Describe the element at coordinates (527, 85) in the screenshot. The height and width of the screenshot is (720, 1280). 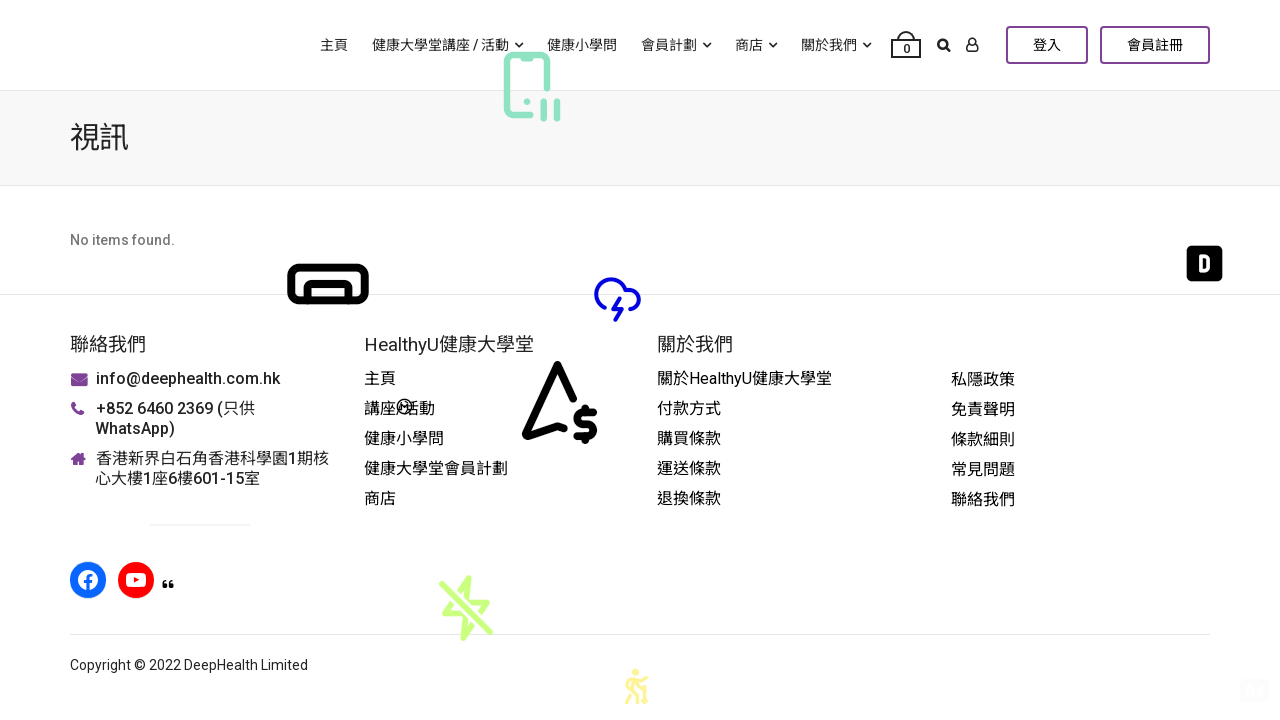
I see `pause mobile device activity` at that location.